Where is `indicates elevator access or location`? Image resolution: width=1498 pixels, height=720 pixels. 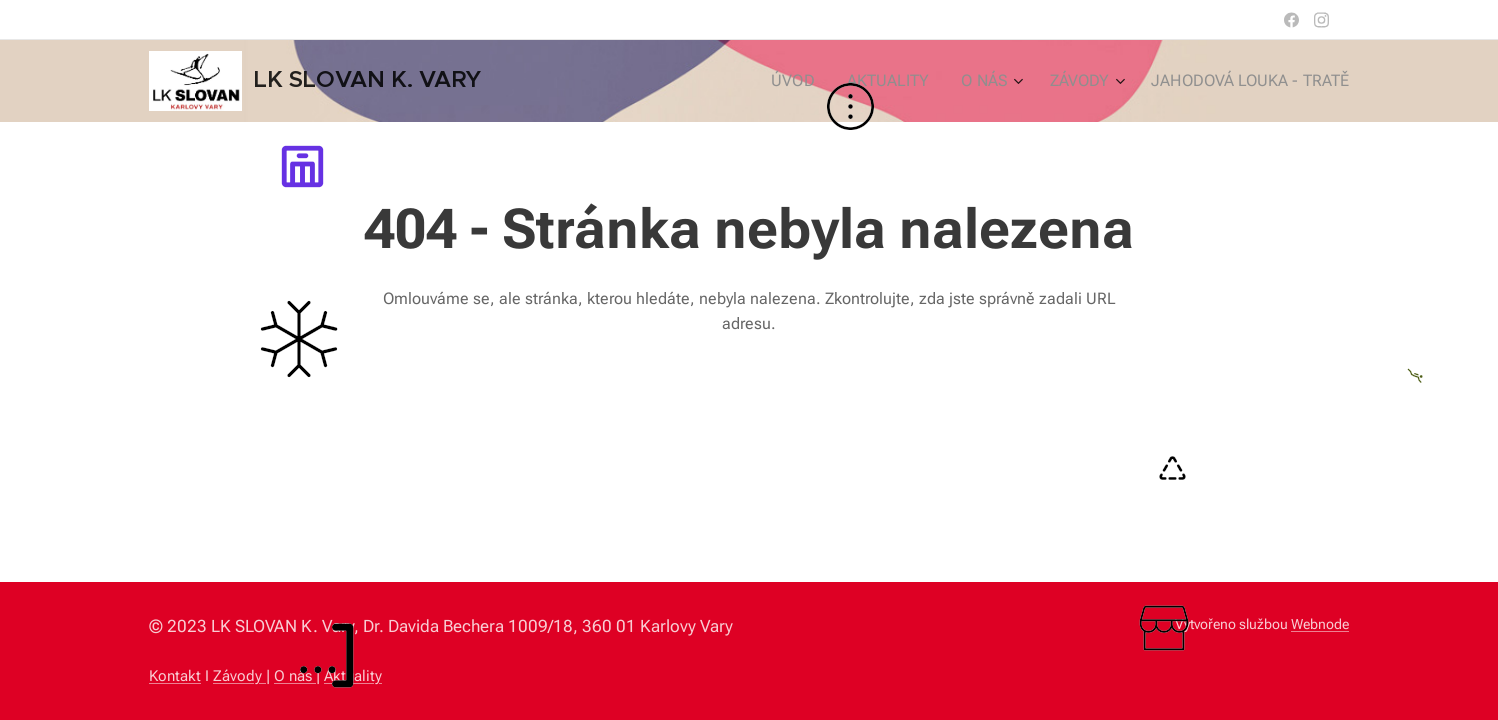 indicates elevator access or location is located at coordinates (302, 166).